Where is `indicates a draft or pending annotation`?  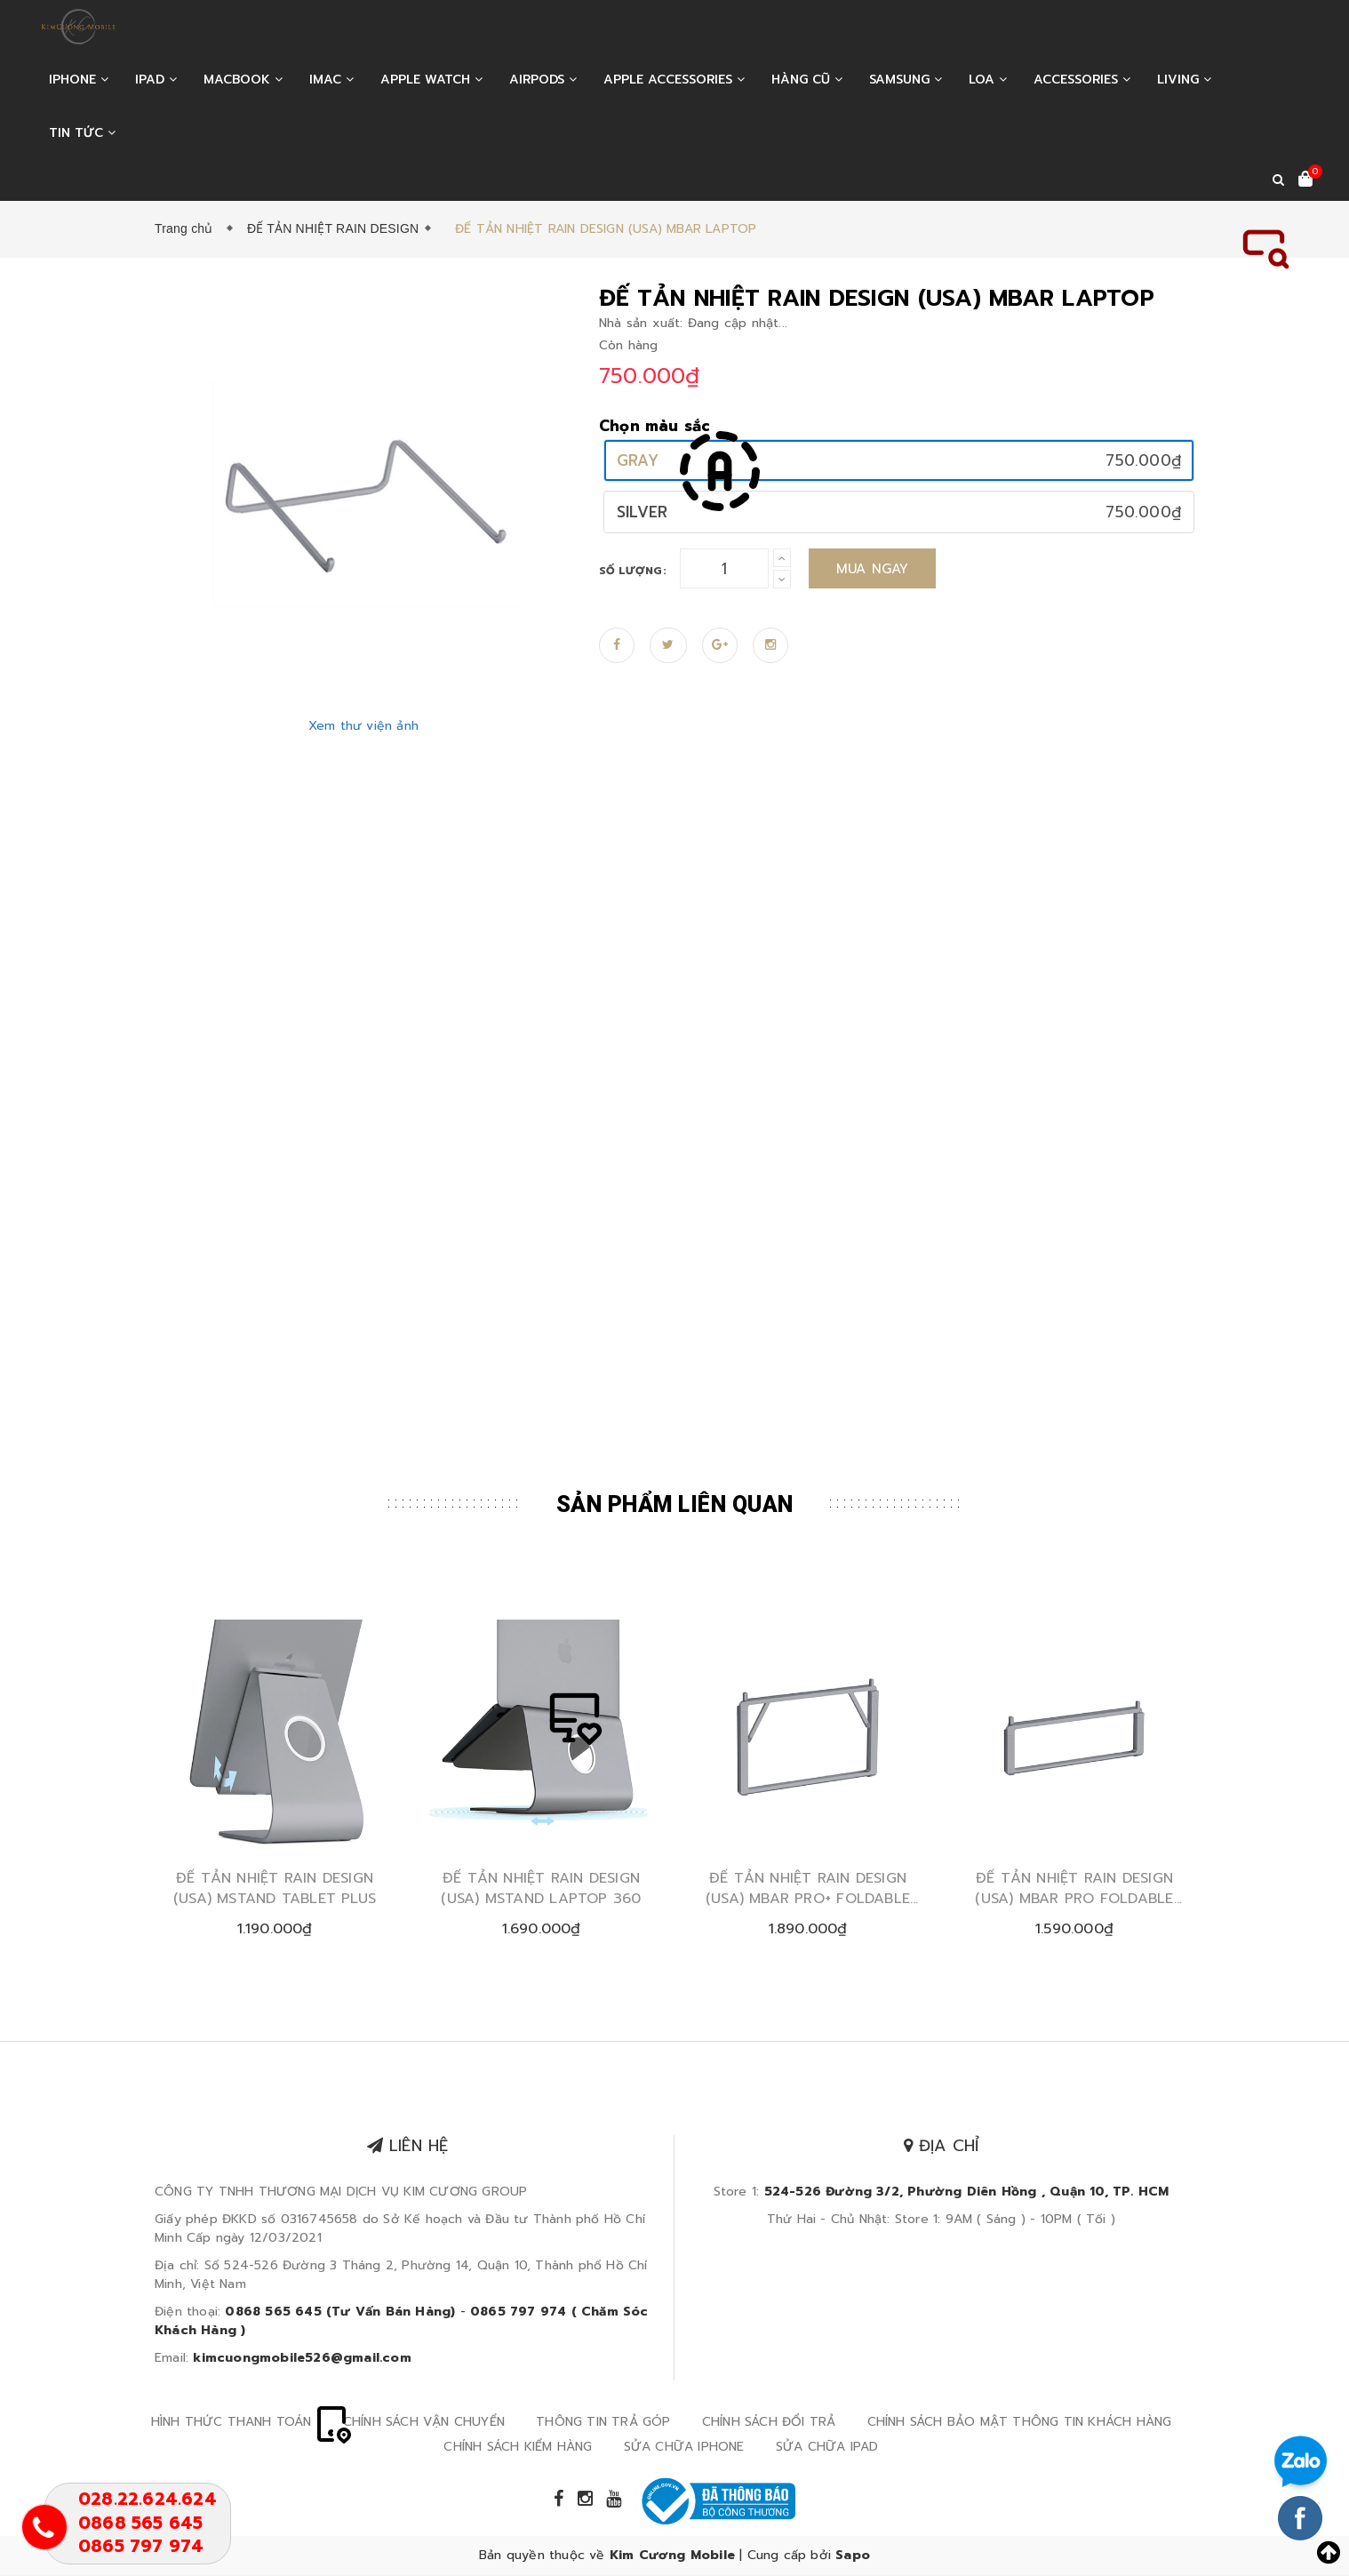
indicates a draft or pending annotation is located at coordinates (720, 471).